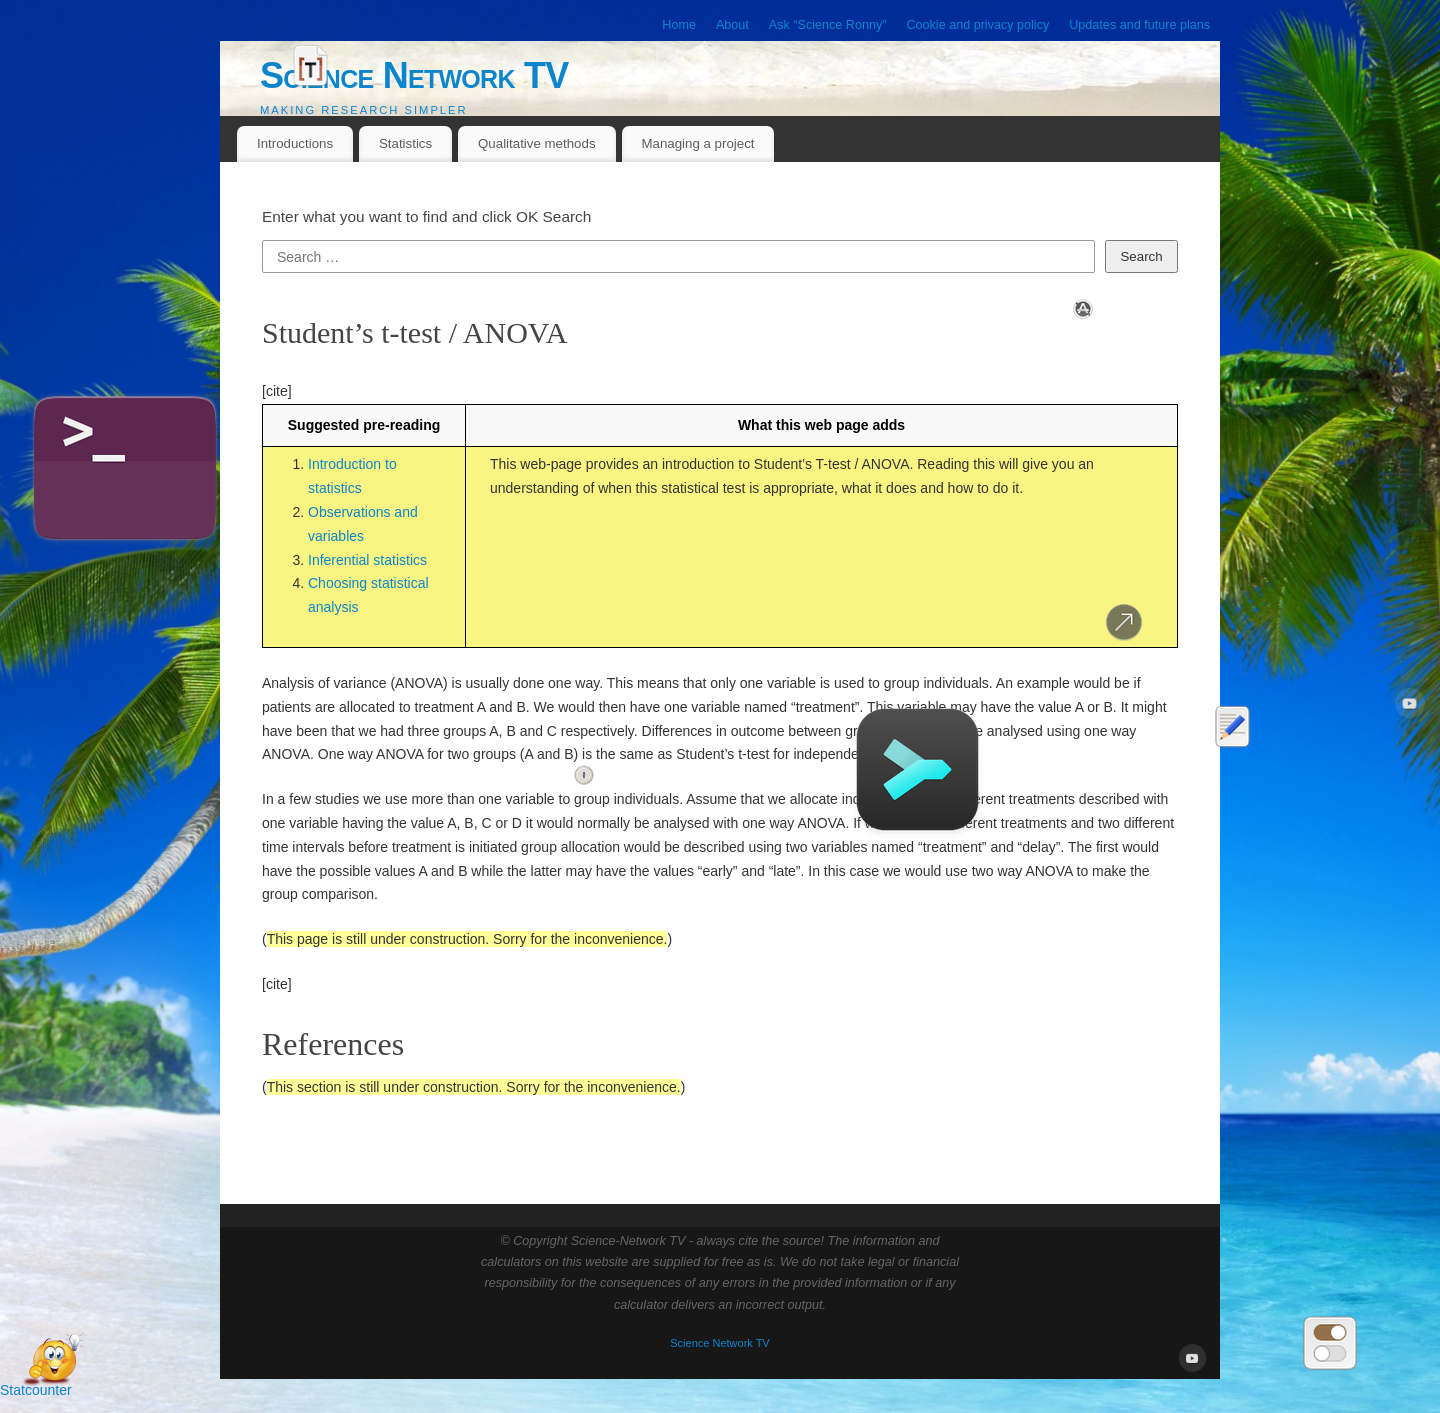 The image size is (1440, 1413). What do you see at coordinates (1083, 309) in the screenshot?
I see `open the software update notifier app` at bounding box center [1083, 309].